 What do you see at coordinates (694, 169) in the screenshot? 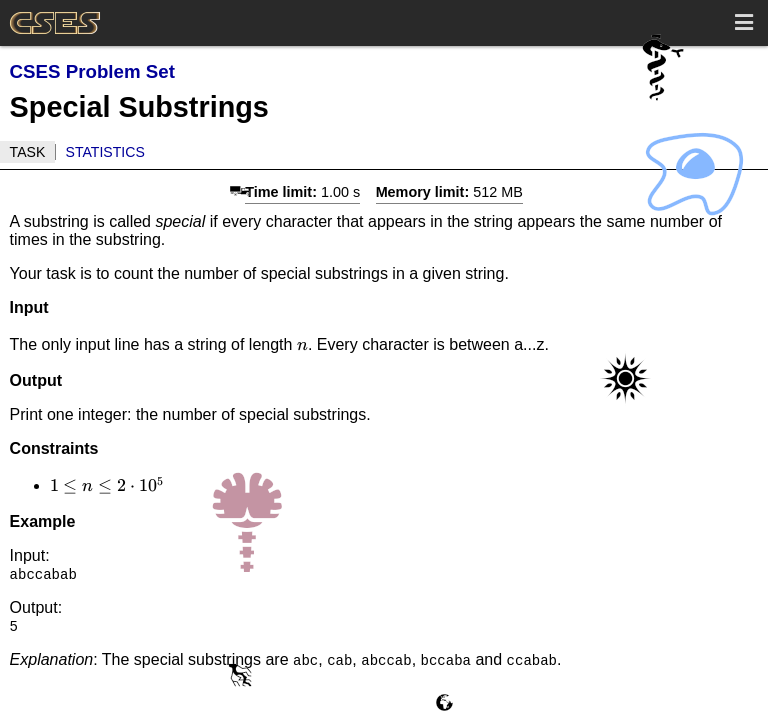
I see `ingredient icon for cooking or recipe apps` at bounding box center [694, 169].